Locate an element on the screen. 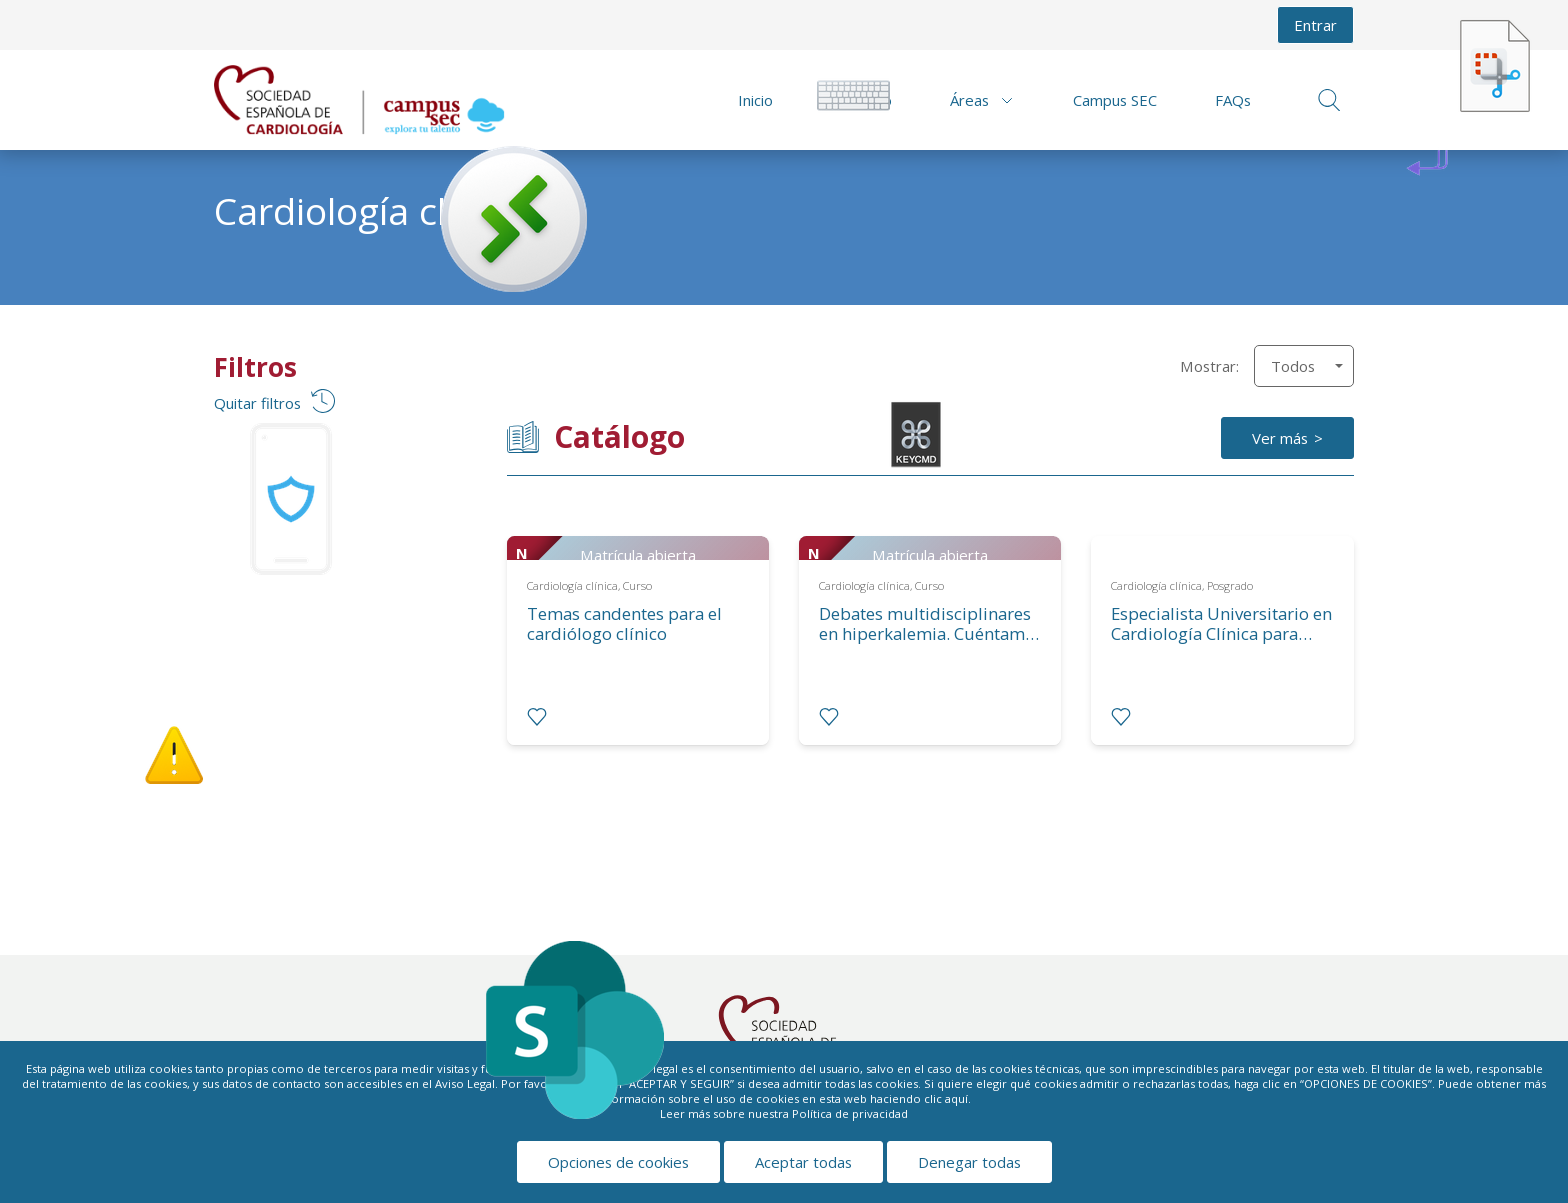 This screenshot has height=1203, width=1568. indicates file or folder is syncing is located at coordinates (514, 219).